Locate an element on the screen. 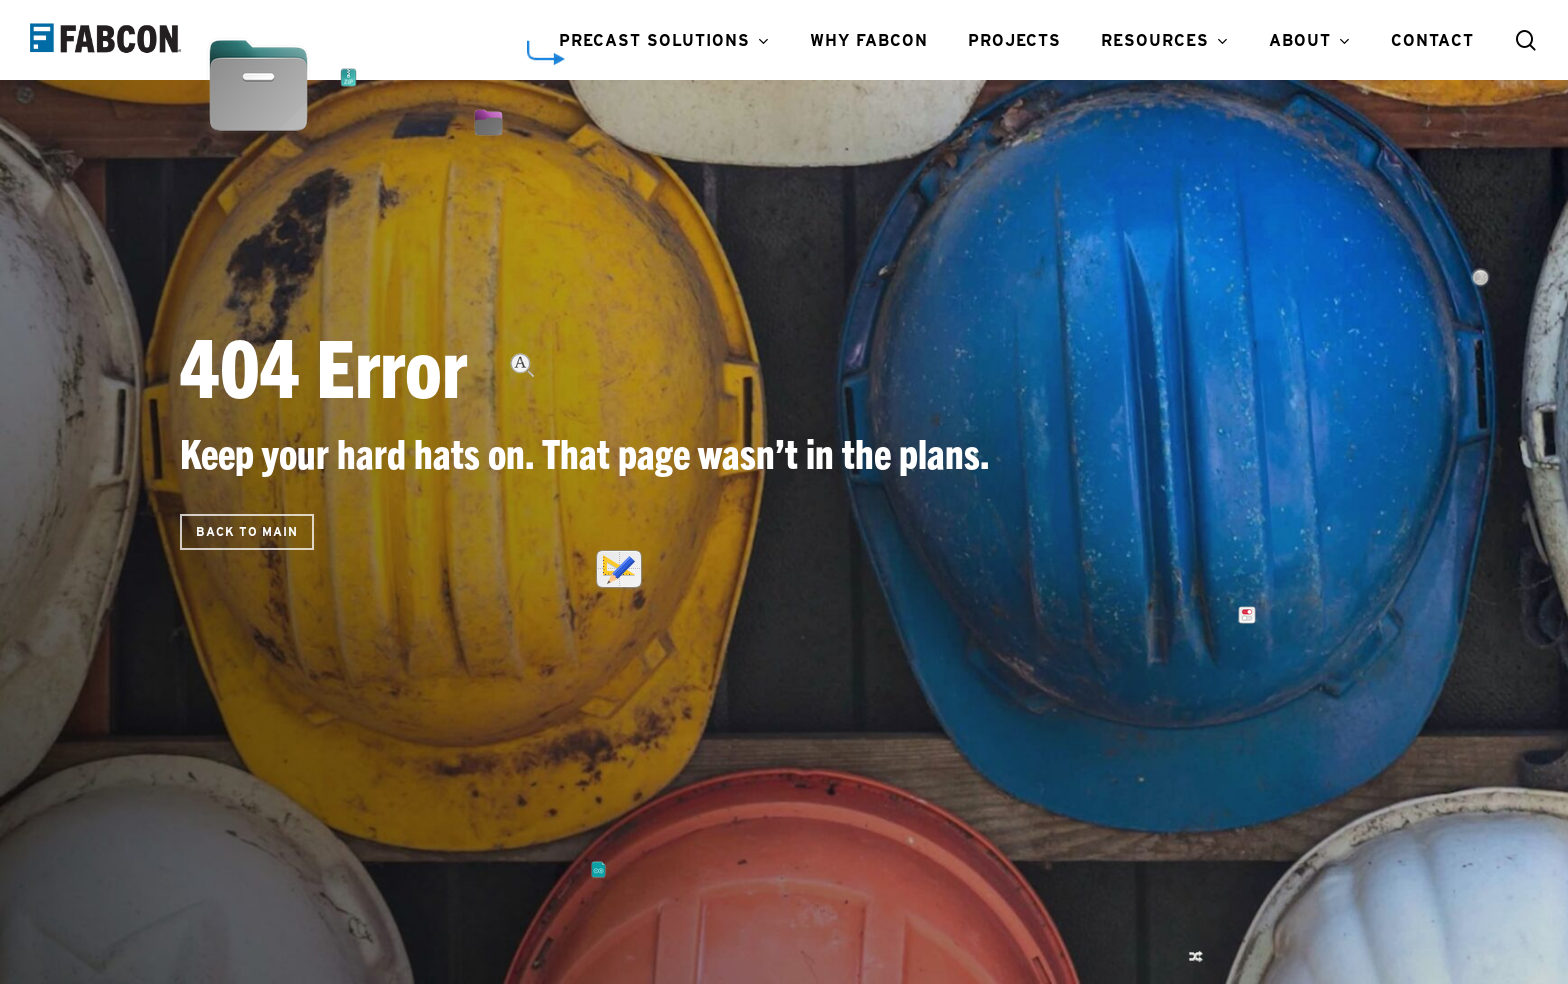  forward an email to another recipient is located at coordinates (546, 50).